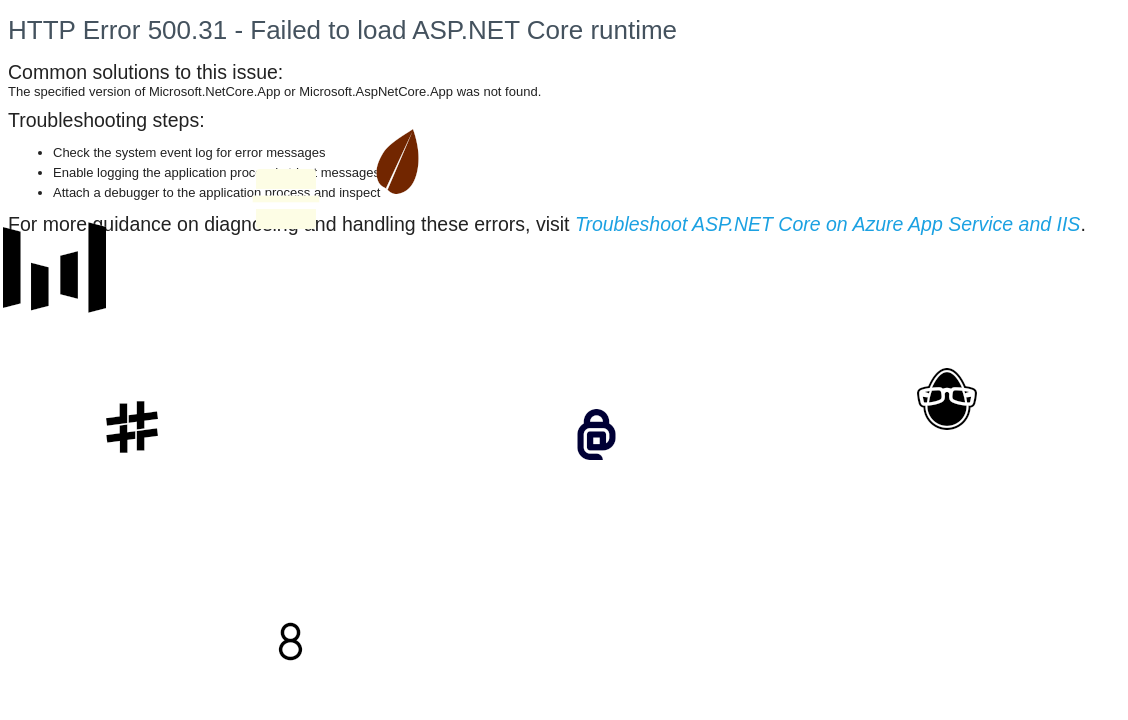 This screenshot has width=1128, height=720. Describe the element at coordinates (596, 434) in the screenshot. I see `open addy.io email alias service` at that location.